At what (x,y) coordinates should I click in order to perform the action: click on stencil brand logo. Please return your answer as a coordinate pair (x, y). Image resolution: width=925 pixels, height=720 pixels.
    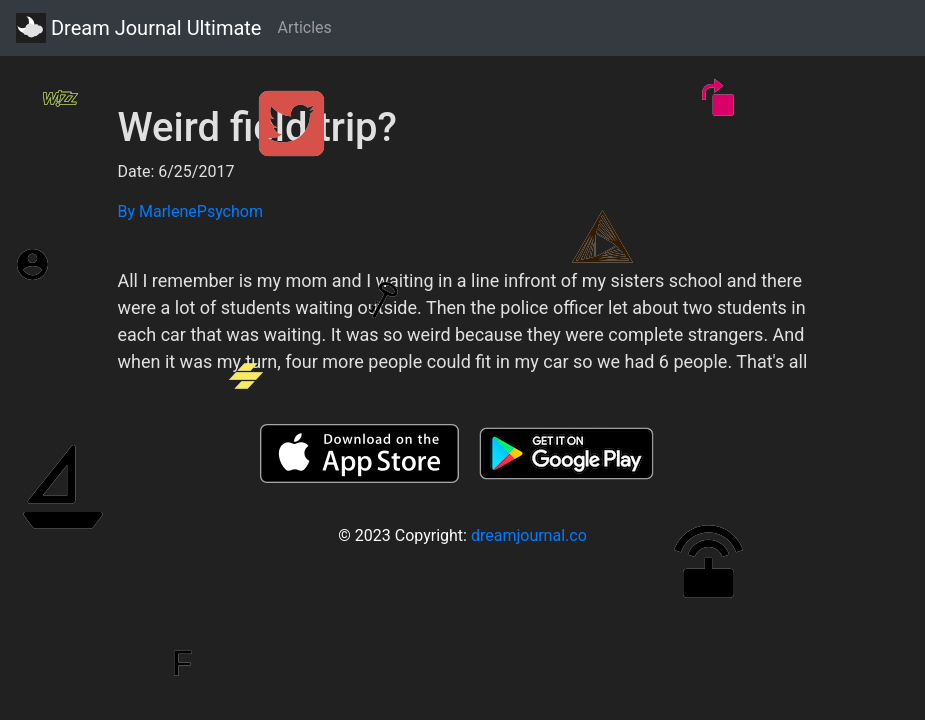
    Looking at the image, I should click on (246, 376).